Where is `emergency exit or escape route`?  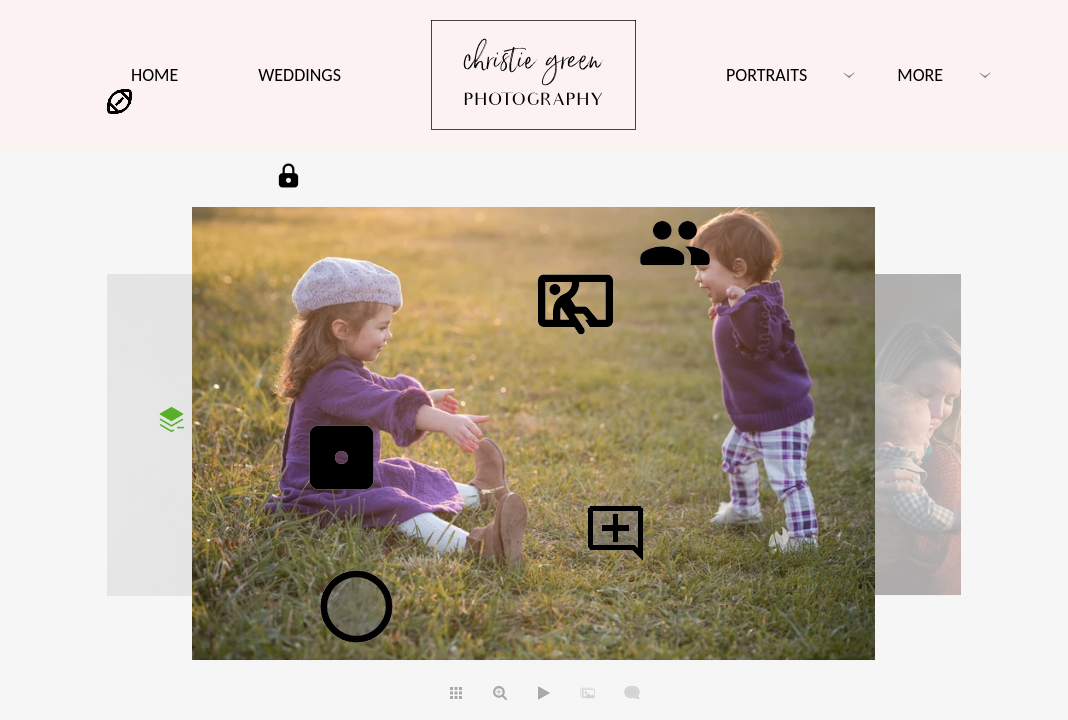 emergency exit or escape route is located at coordinates (575, 304).